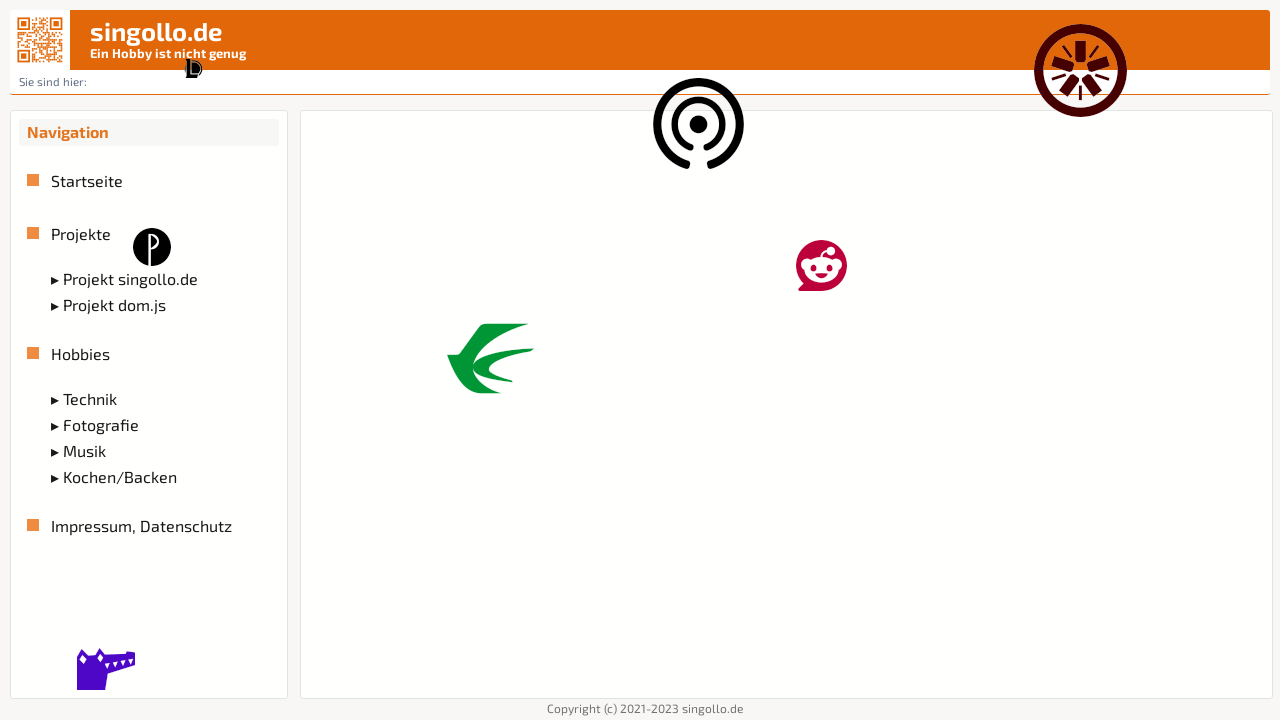  Describe the element at coordinates (106, 669) in the screenshot. I see `visit comicfury webcomic hosting platform` at that location.